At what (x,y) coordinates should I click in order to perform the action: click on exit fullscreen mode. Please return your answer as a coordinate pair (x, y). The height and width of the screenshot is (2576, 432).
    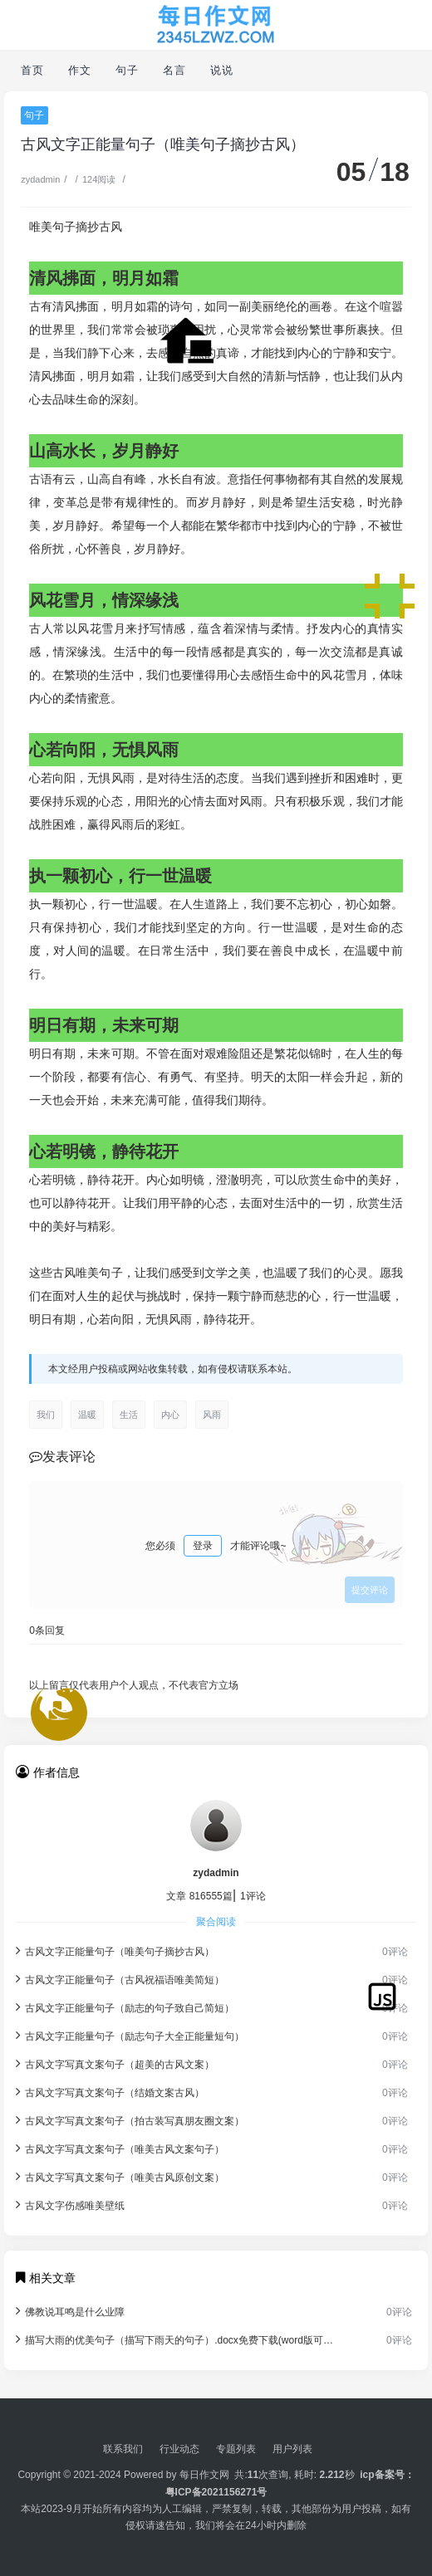
    Looking at the image, I should click on (390, 596).